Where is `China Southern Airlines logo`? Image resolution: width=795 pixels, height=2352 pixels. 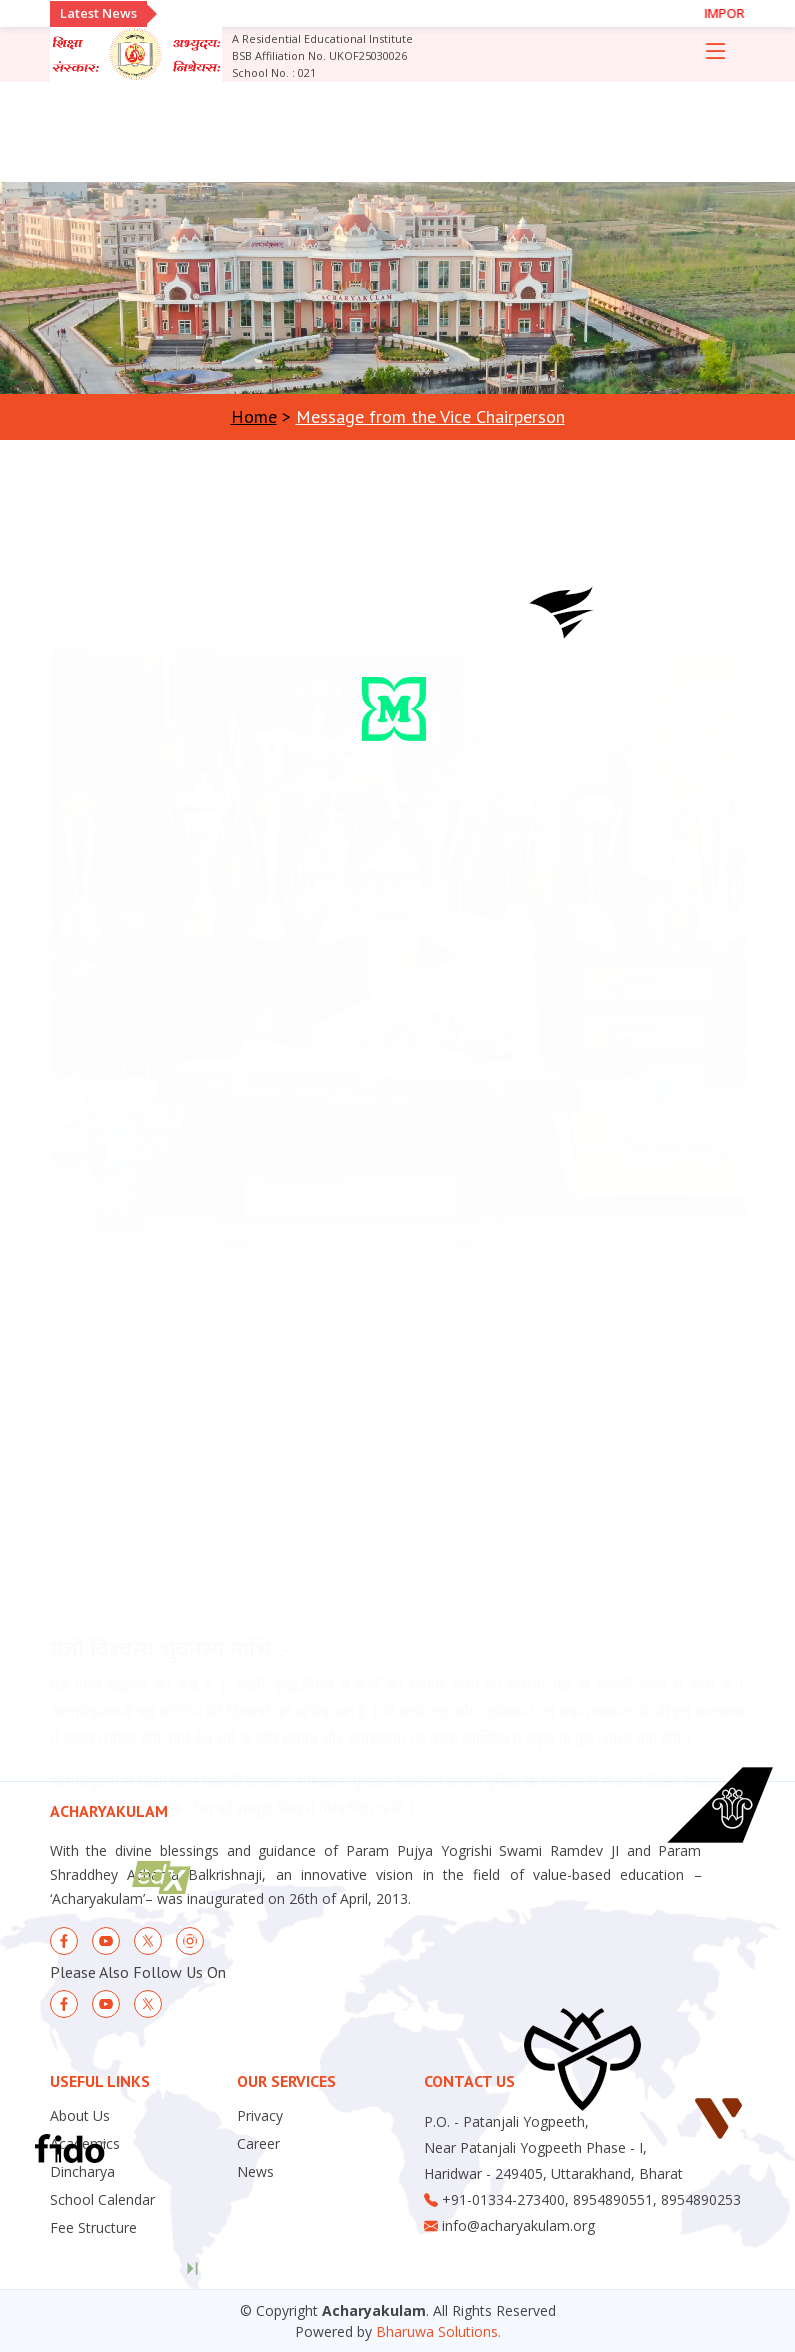 China Southern Airlines logo is located at coordinates (720, 1805).